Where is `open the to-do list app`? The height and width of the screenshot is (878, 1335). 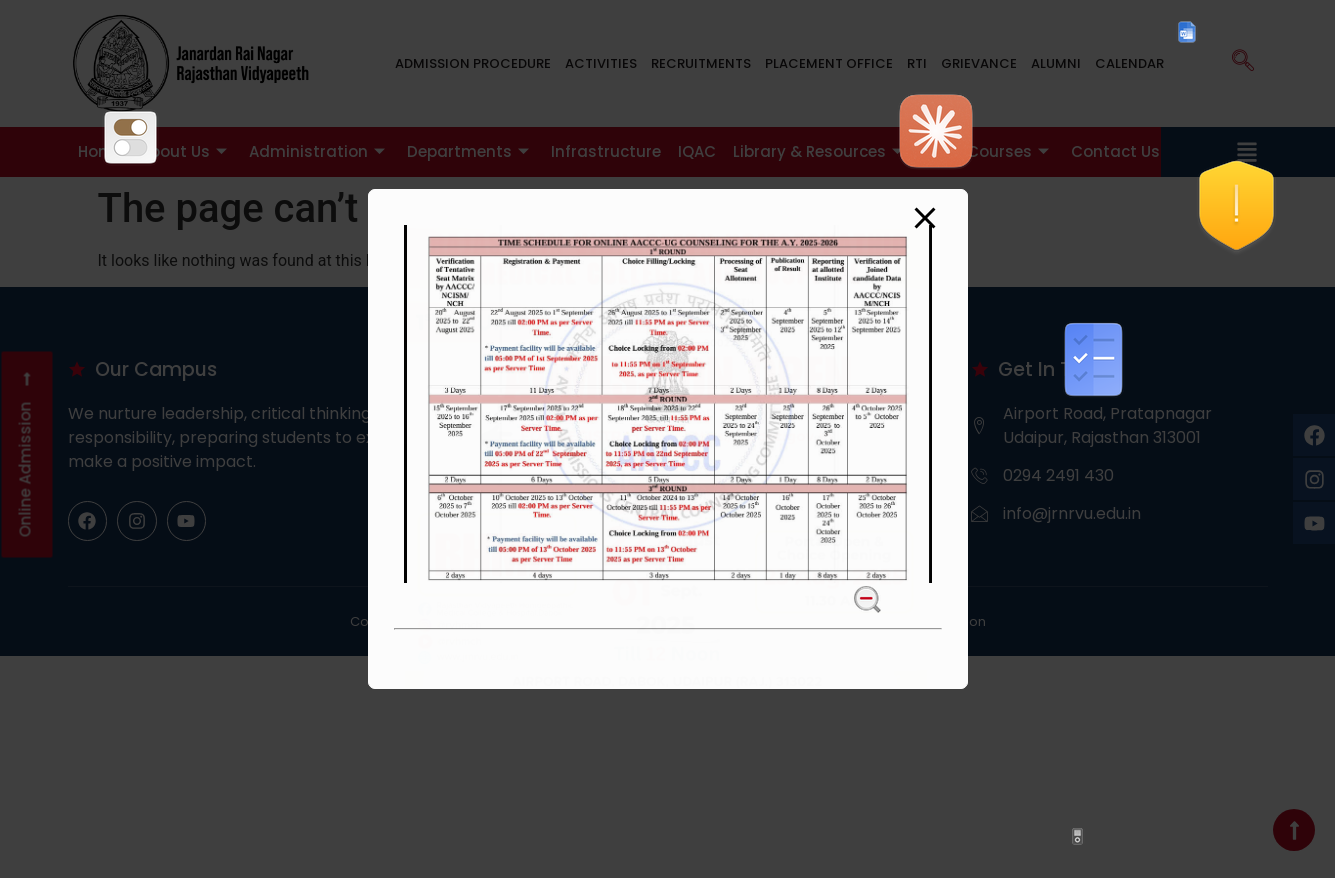
open the to-do list app is located at coordinates (1093, 359).